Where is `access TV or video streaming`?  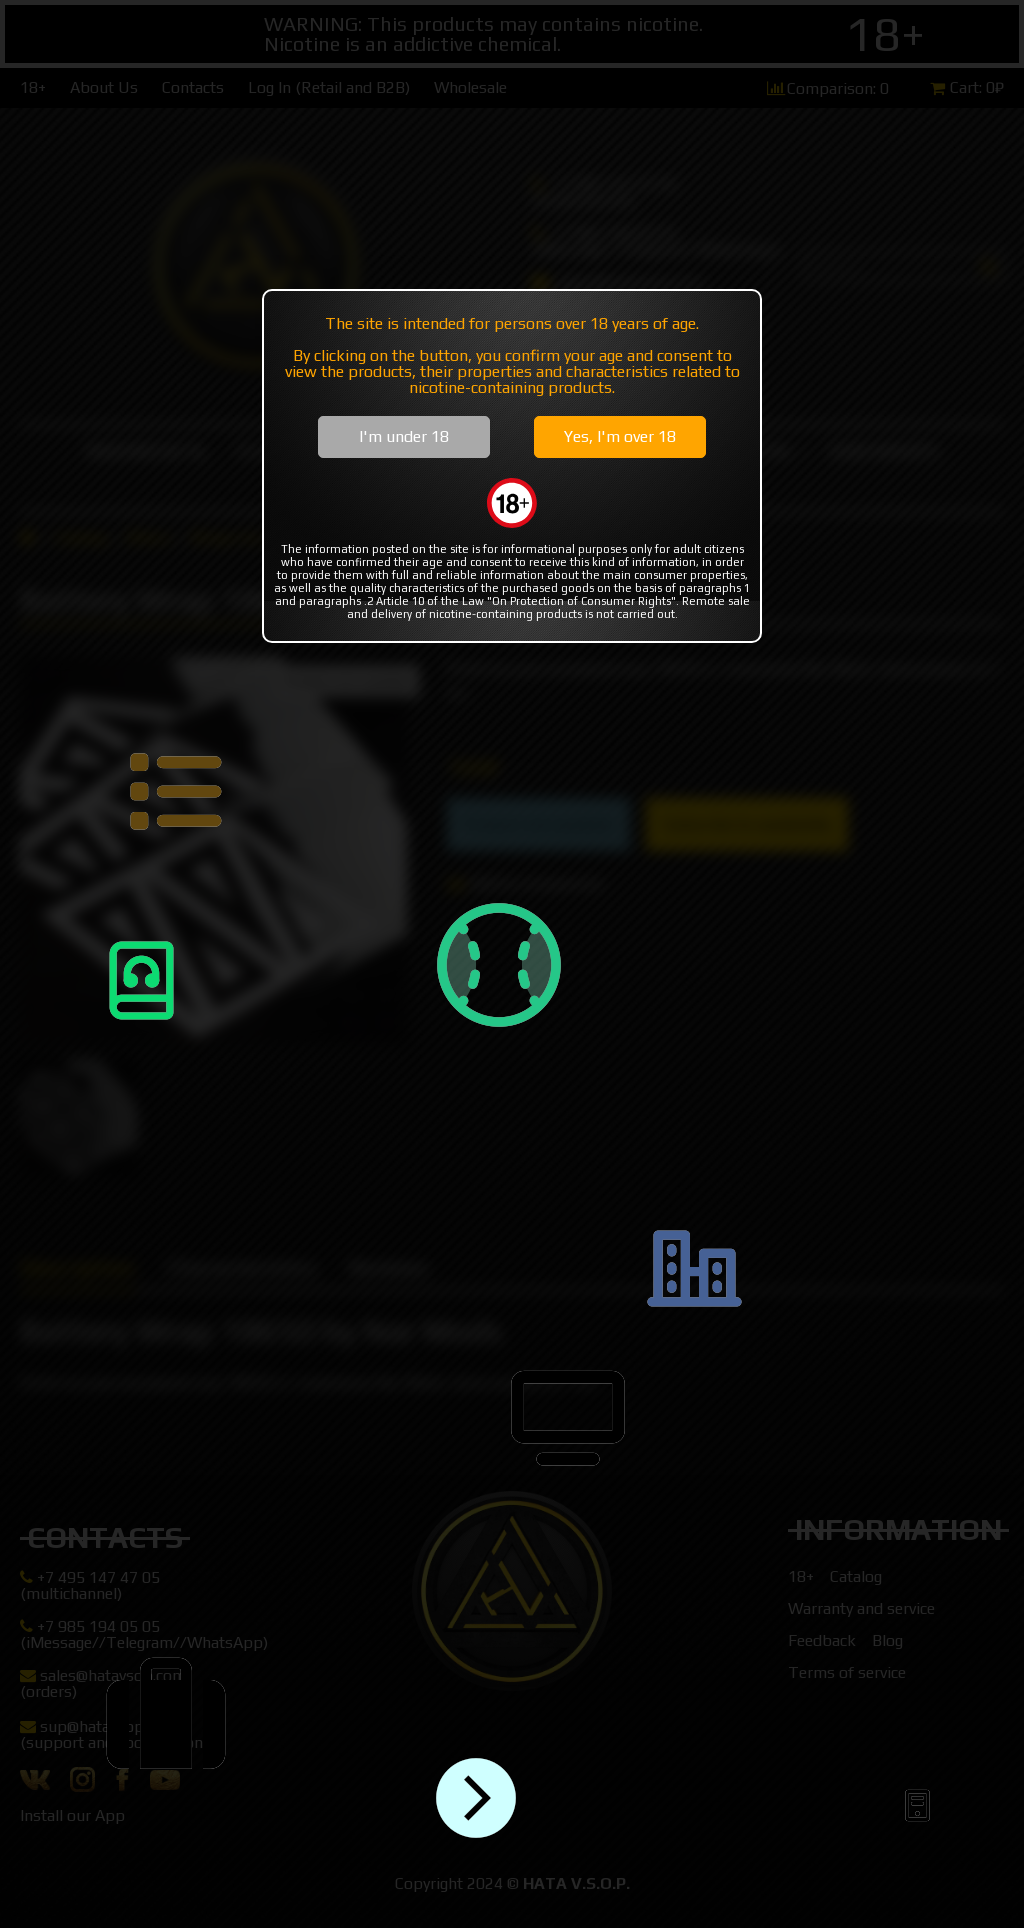
access TV or video streaming is located at coordinates (568, 1415).